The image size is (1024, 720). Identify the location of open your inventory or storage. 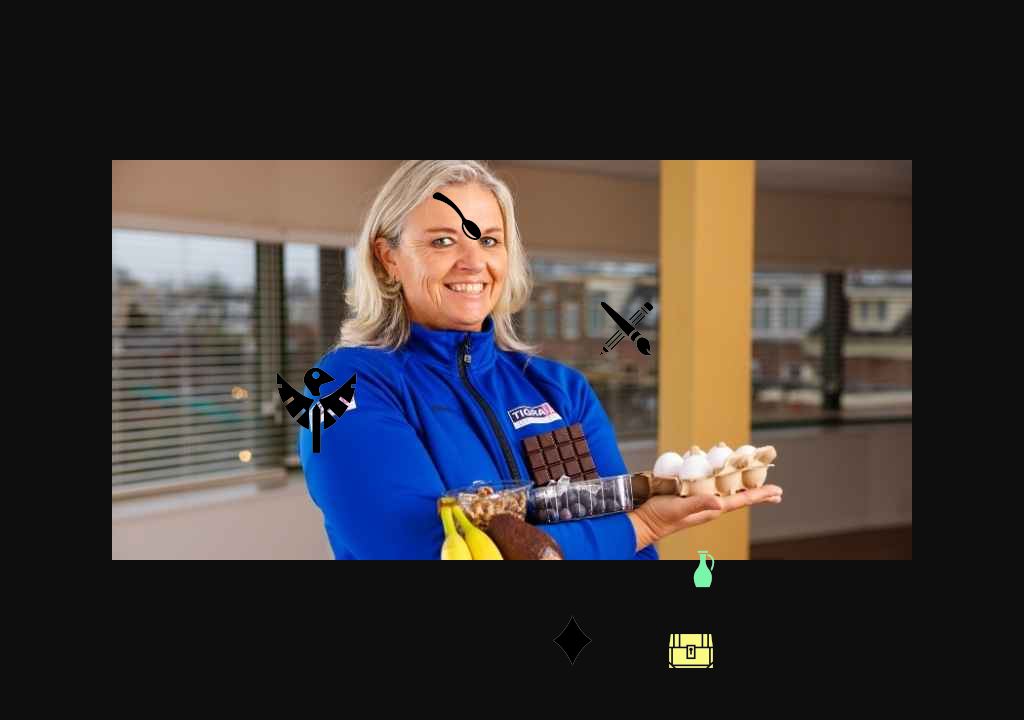
(691, 651).